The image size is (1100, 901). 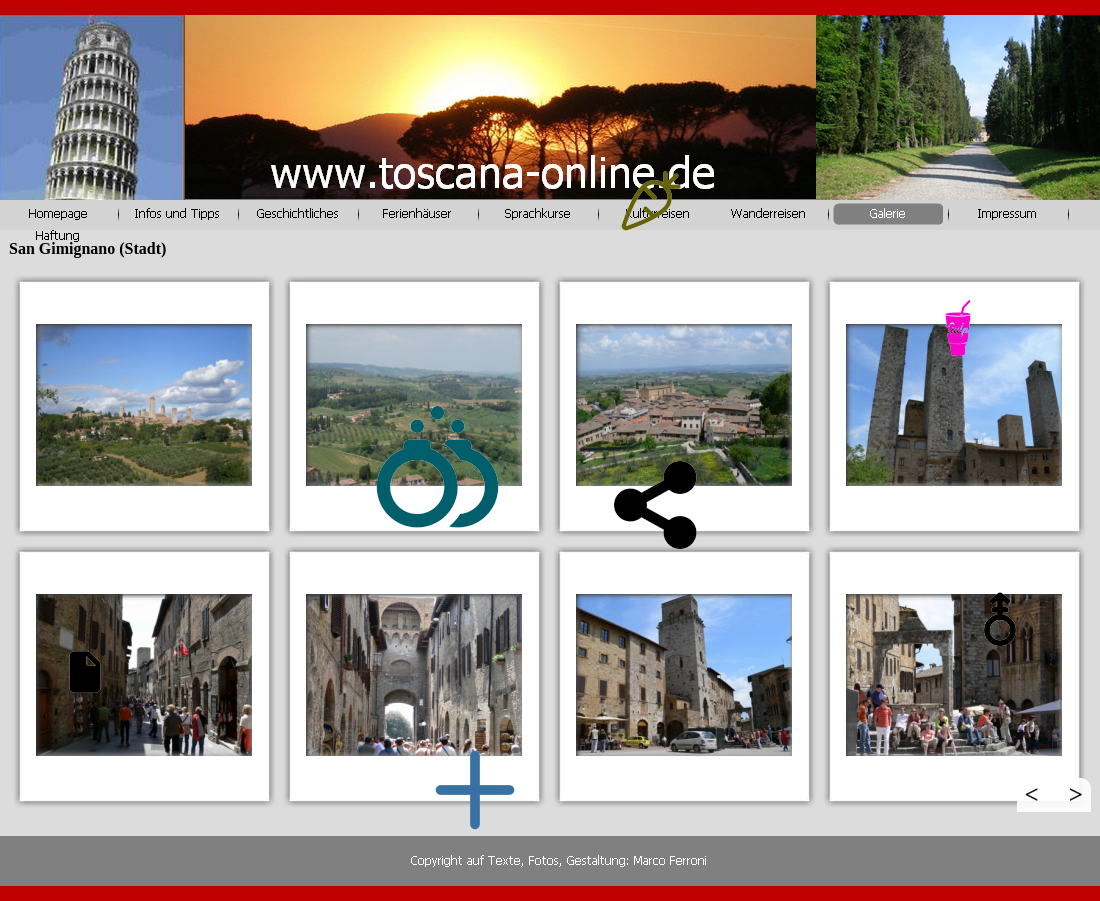 What do you see at coordinates (1000, 620) in the screenshot?
I see `indicates male with upward stroke gender symbol` at bounding box center [1000, 620].